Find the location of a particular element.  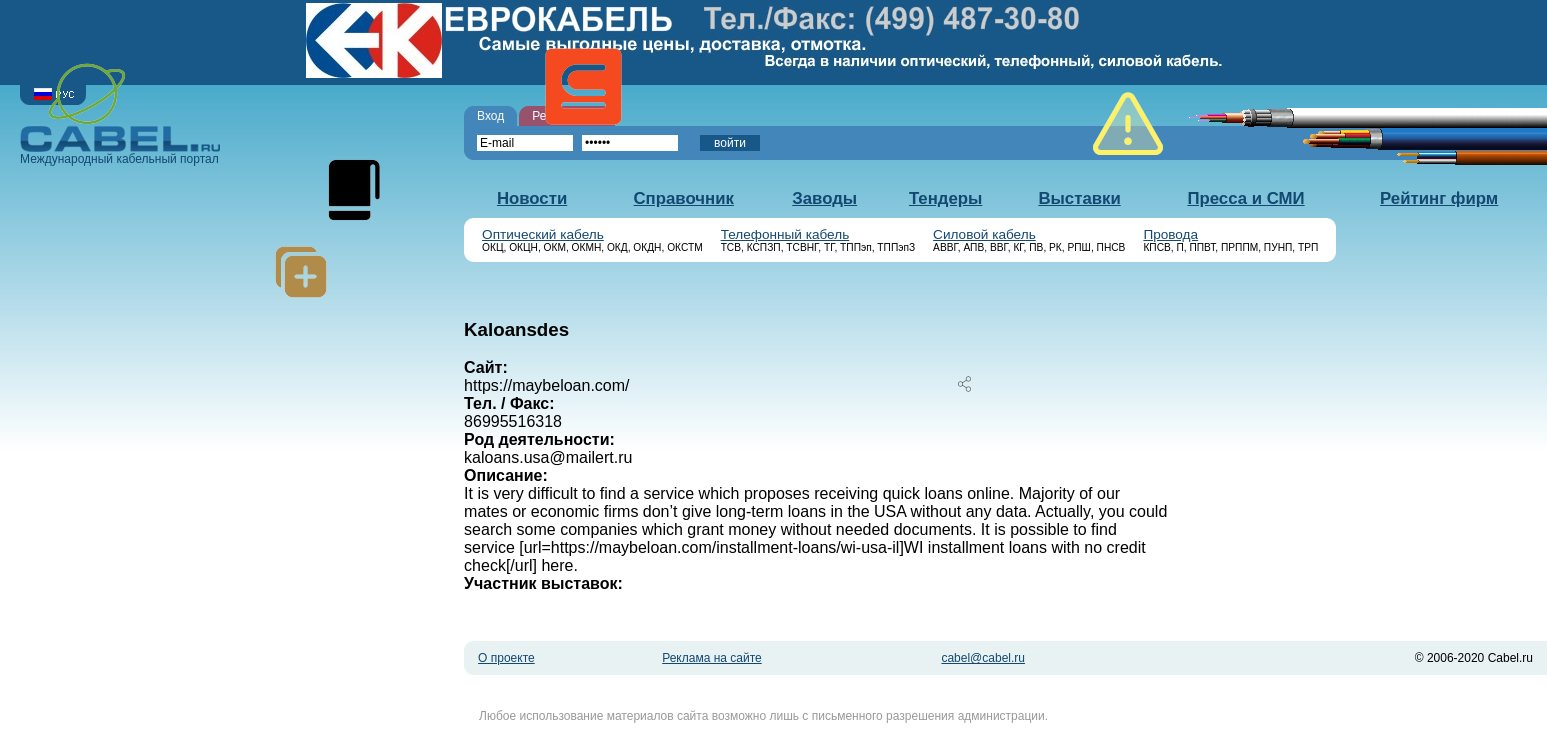

duplicate or copy an item is located at coordinates (301, 272).